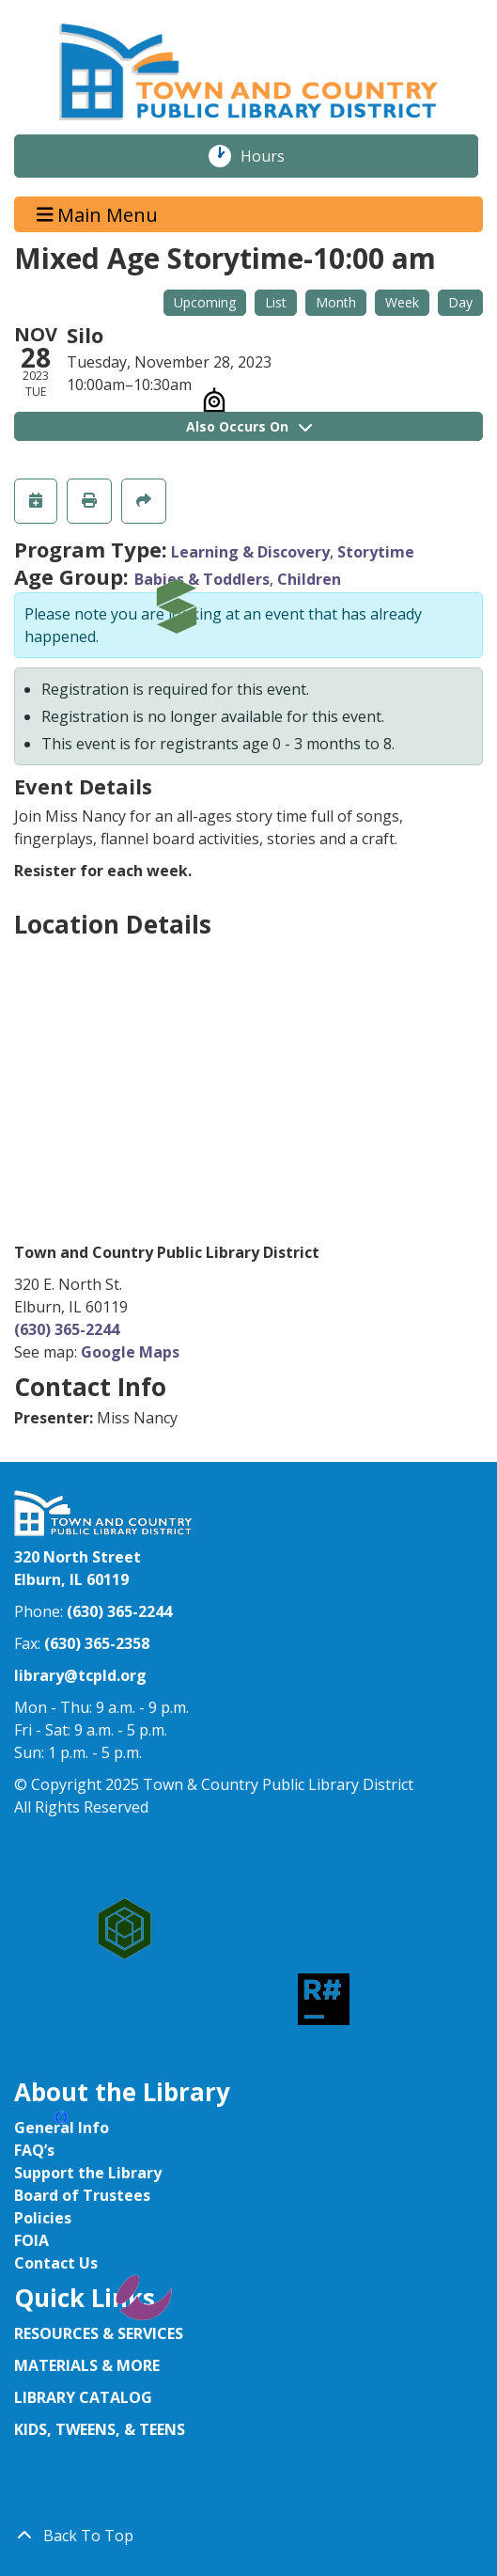  Describe the element at coordinates (323, 1999) in the screenshot. I see `JetBrains ReSharper application logo` at that location.